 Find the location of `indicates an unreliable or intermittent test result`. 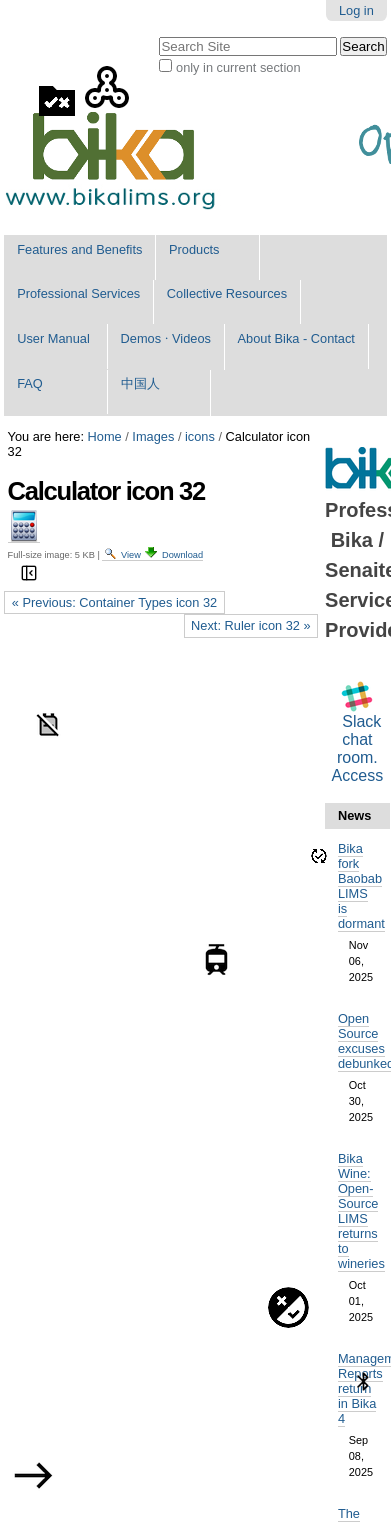

indicates an unreliable or intermittent test result is located at coordinates (288, 1307).